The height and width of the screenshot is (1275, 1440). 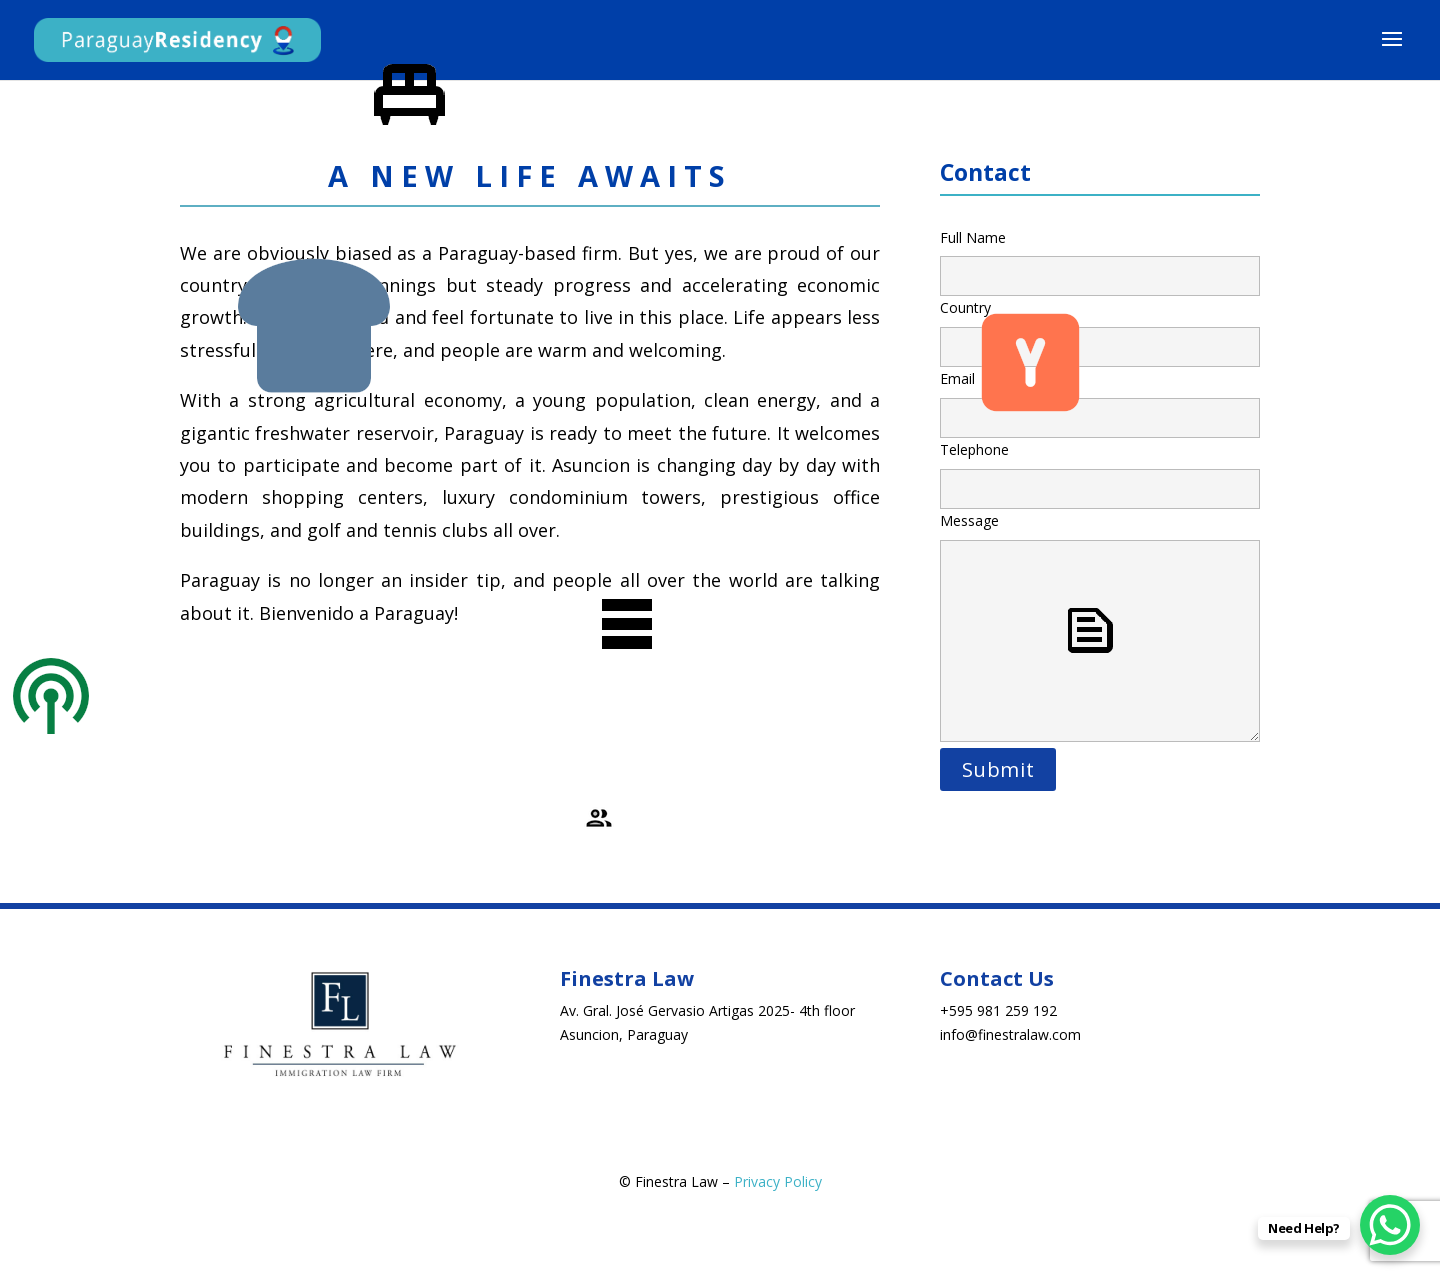 What do you see at coordinates (1030, 362) in the screenshot?
I see `represents the letter Y in a grid or keyboard interface` at bounding box center [1030, 362].